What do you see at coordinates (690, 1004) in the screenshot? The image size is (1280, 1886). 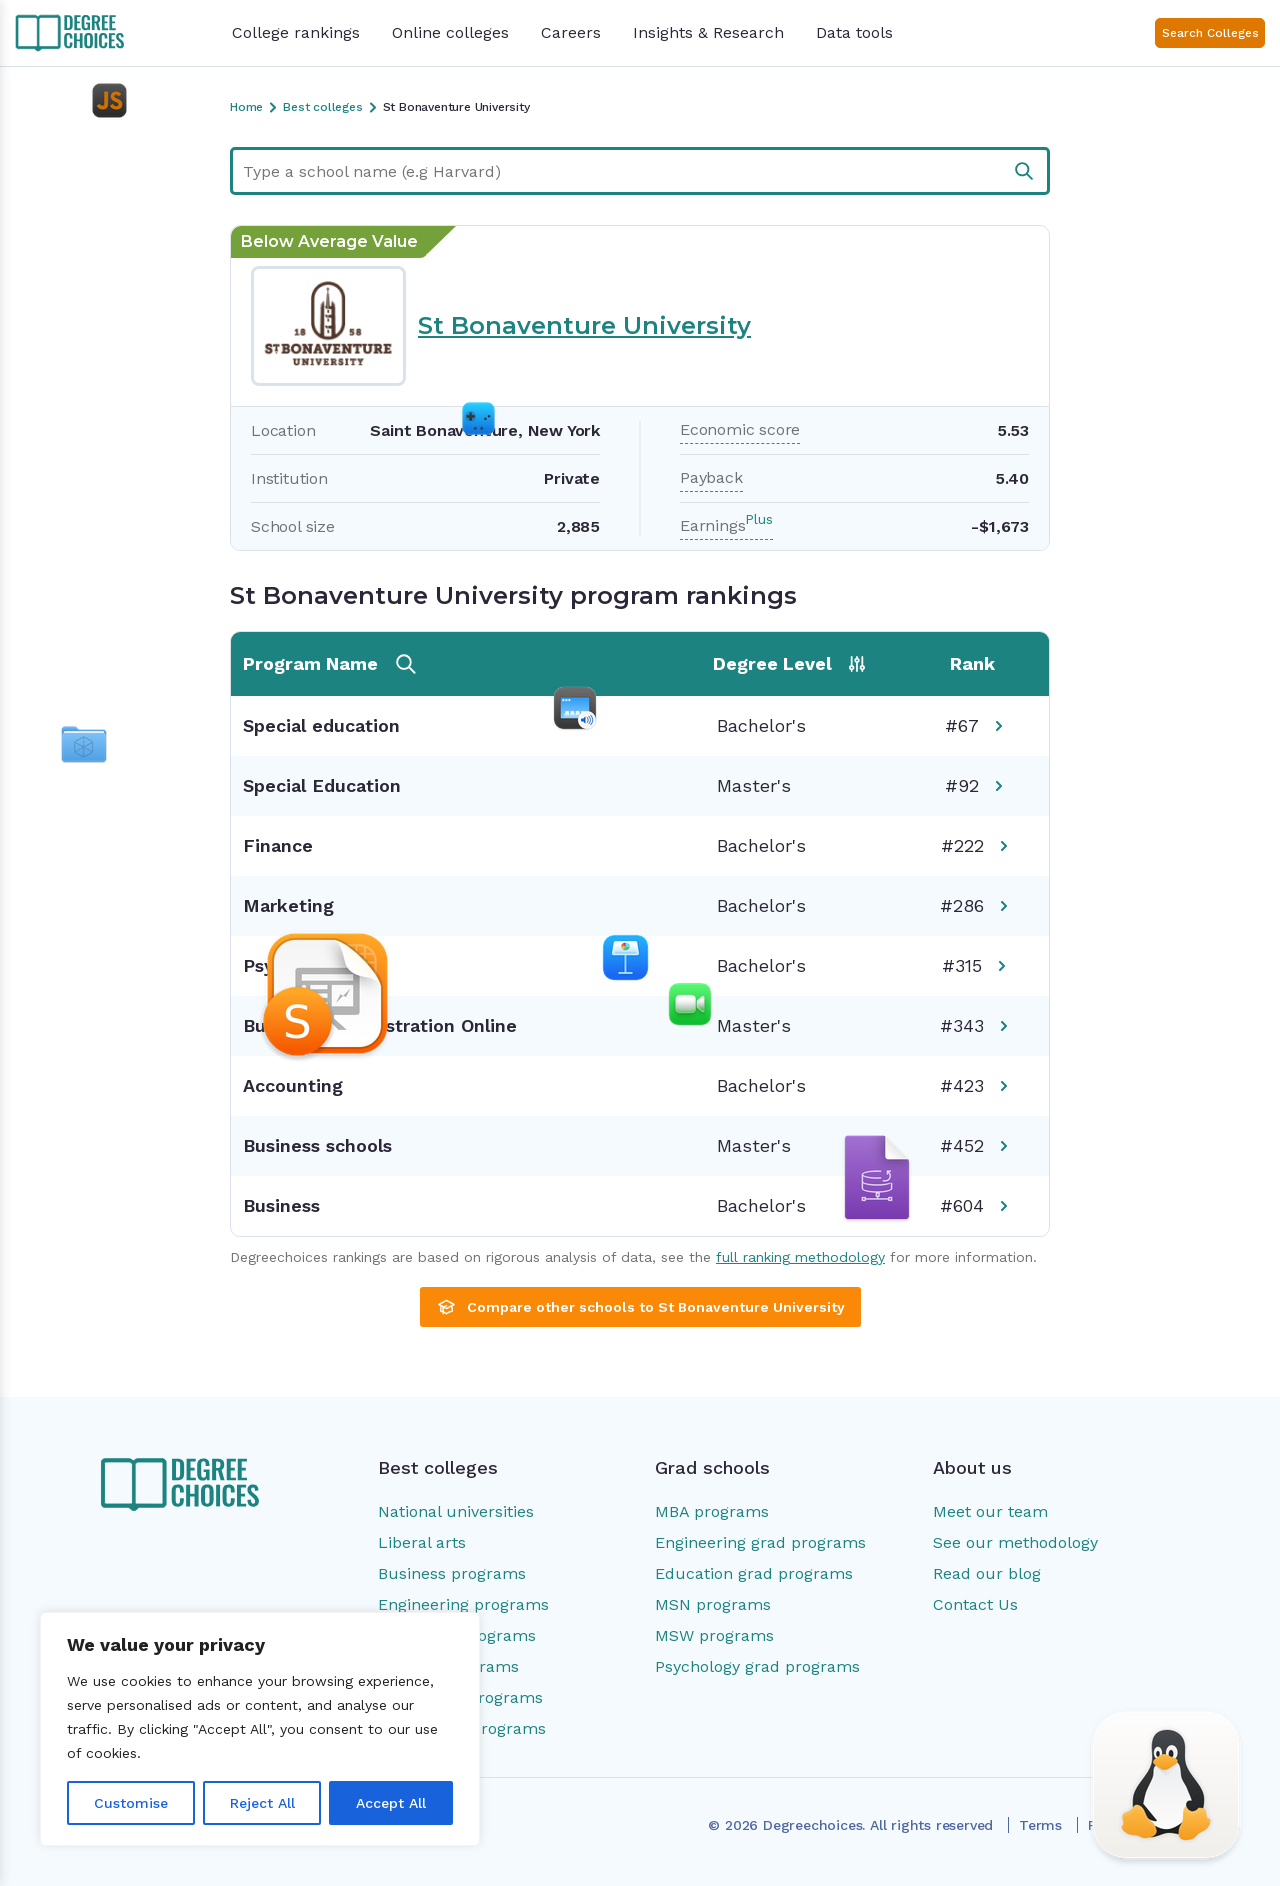 I see `open FaceTime to start a video call` at bounding box center [690, 1004].